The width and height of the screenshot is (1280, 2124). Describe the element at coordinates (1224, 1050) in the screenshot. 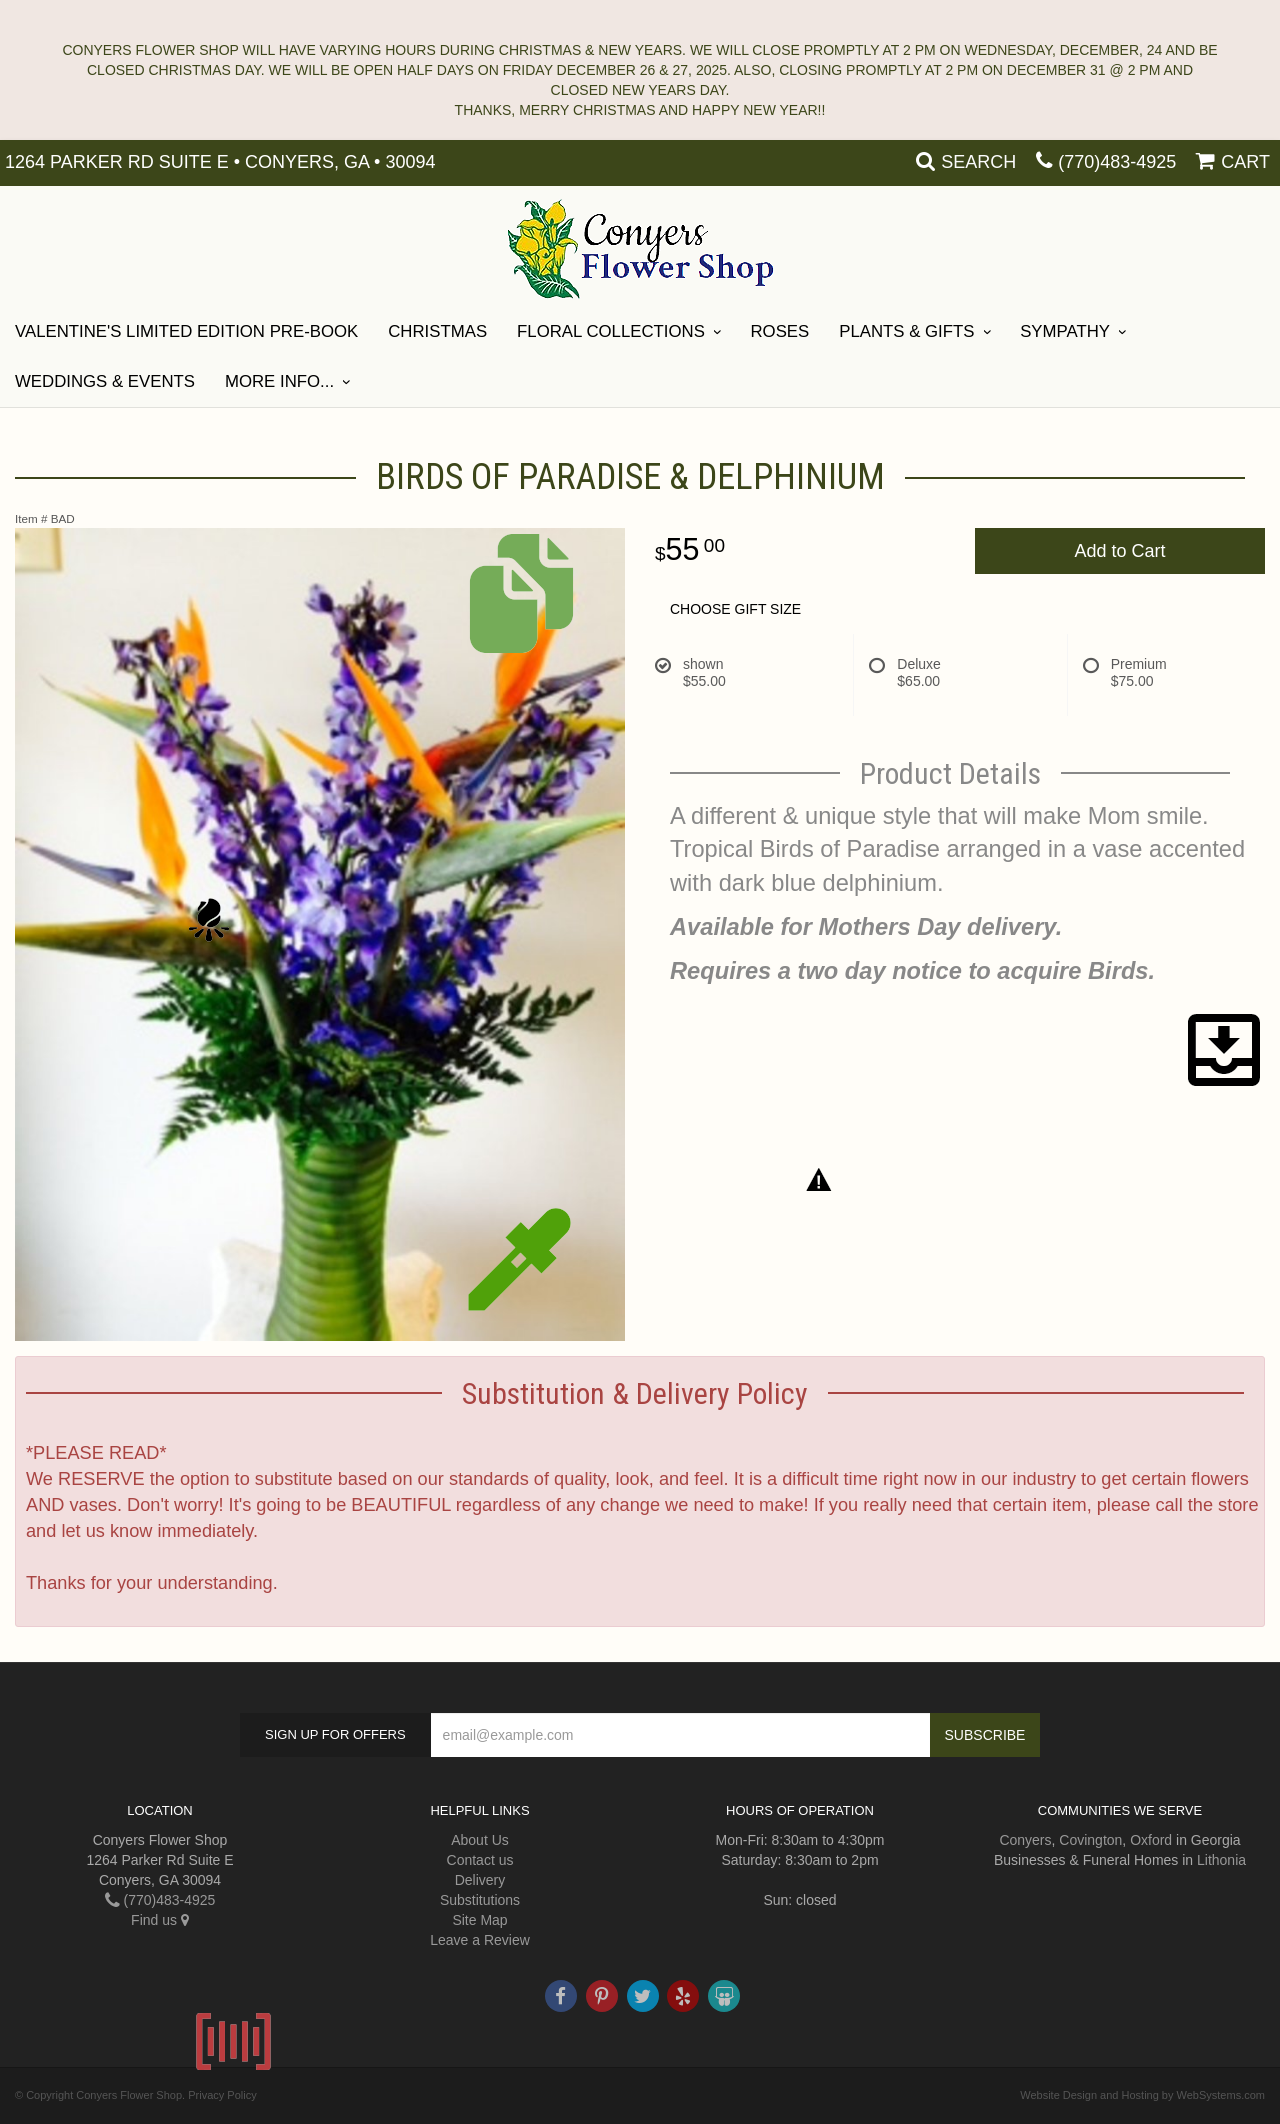

I see `move message to inbox` at that location.